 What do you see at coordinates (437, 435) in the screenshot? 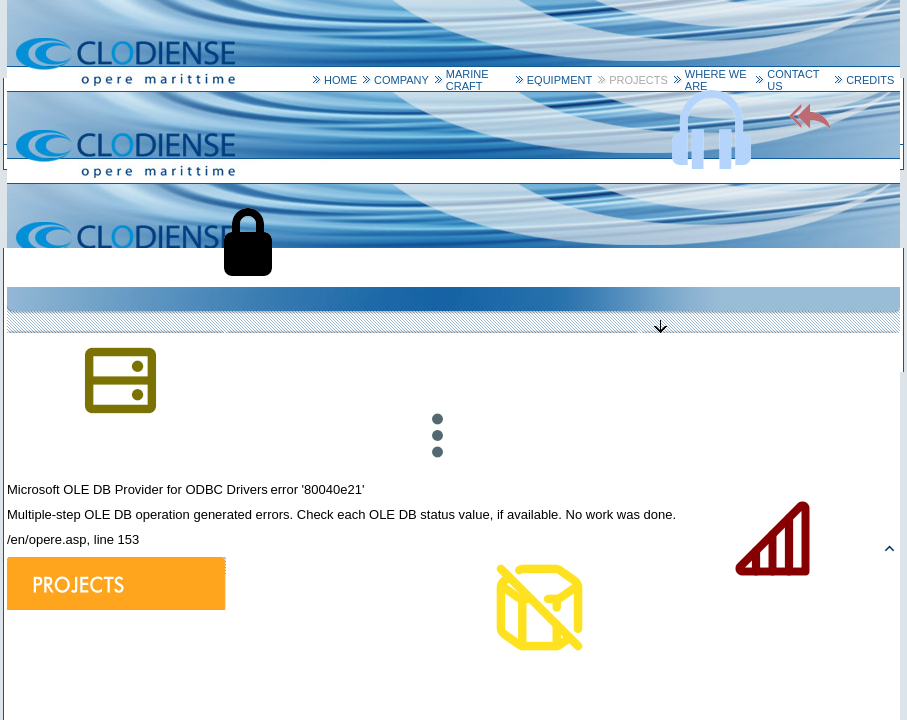
I see `access more options or actions` at bounding box center [437, 435].